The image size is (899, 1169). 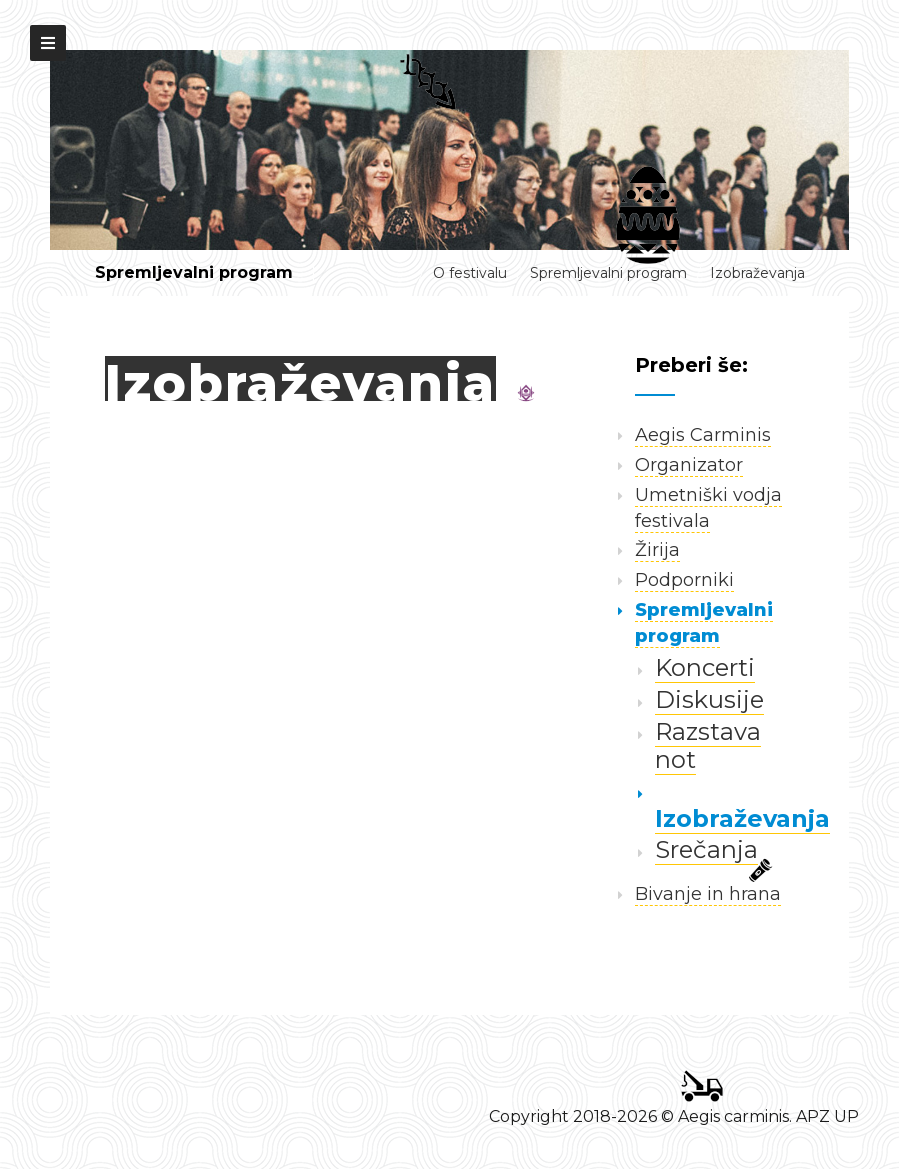 What do you see at coordinates (760, 870) in the screenshot?
I see `toggle flashlight on/off` at bounding box center [760, 870].